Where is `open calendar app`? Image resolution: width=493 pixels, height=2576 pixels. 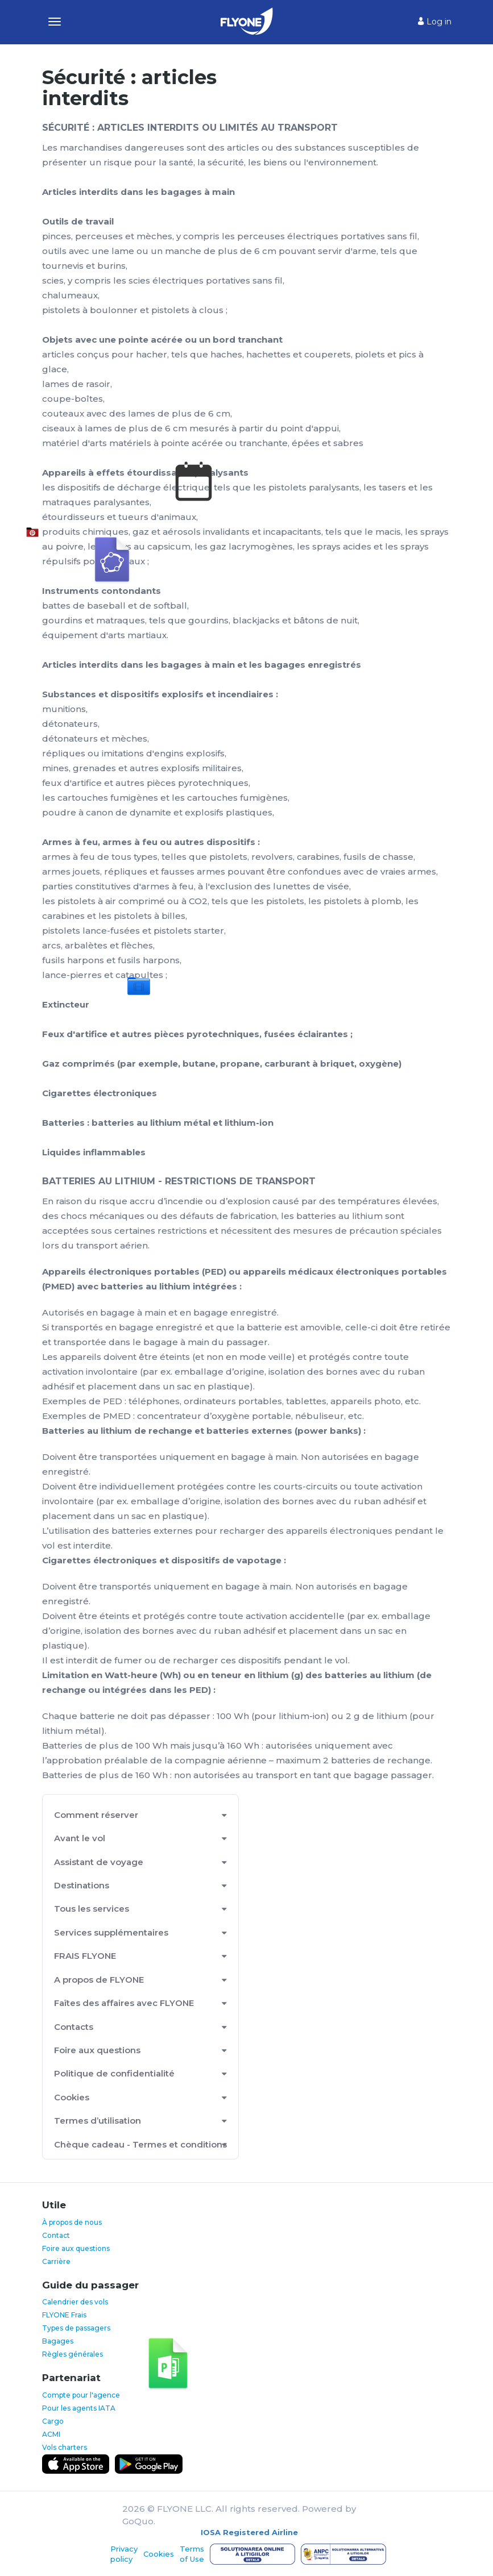
open calendar app is located at coordinates (193, 482).